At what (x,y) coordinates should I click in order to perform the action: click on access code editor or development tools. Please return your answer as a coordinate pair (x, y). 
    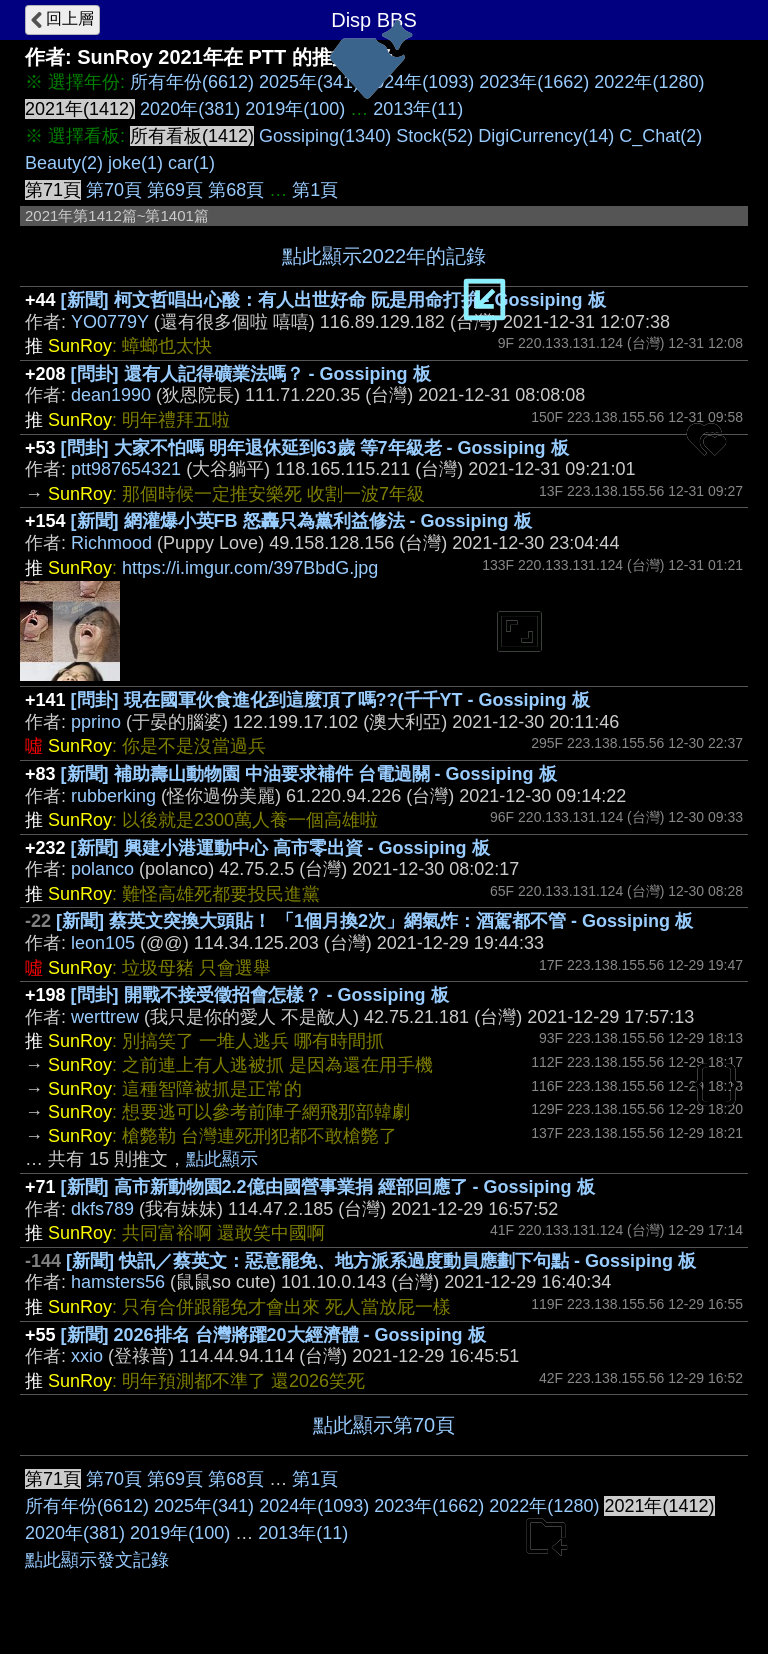
    Looking at the image, I should click on (716, 1084).